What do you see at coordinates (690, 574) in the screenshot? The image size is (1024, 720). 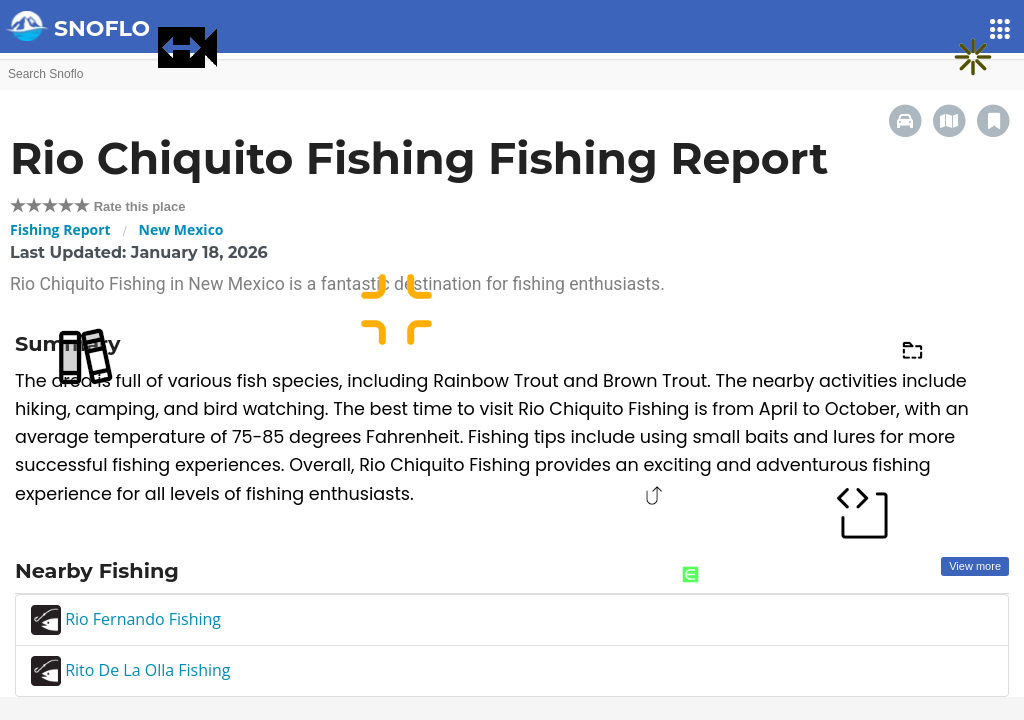 I see `indicates set membership in mathematical notation` at bounding box center [690, 574].